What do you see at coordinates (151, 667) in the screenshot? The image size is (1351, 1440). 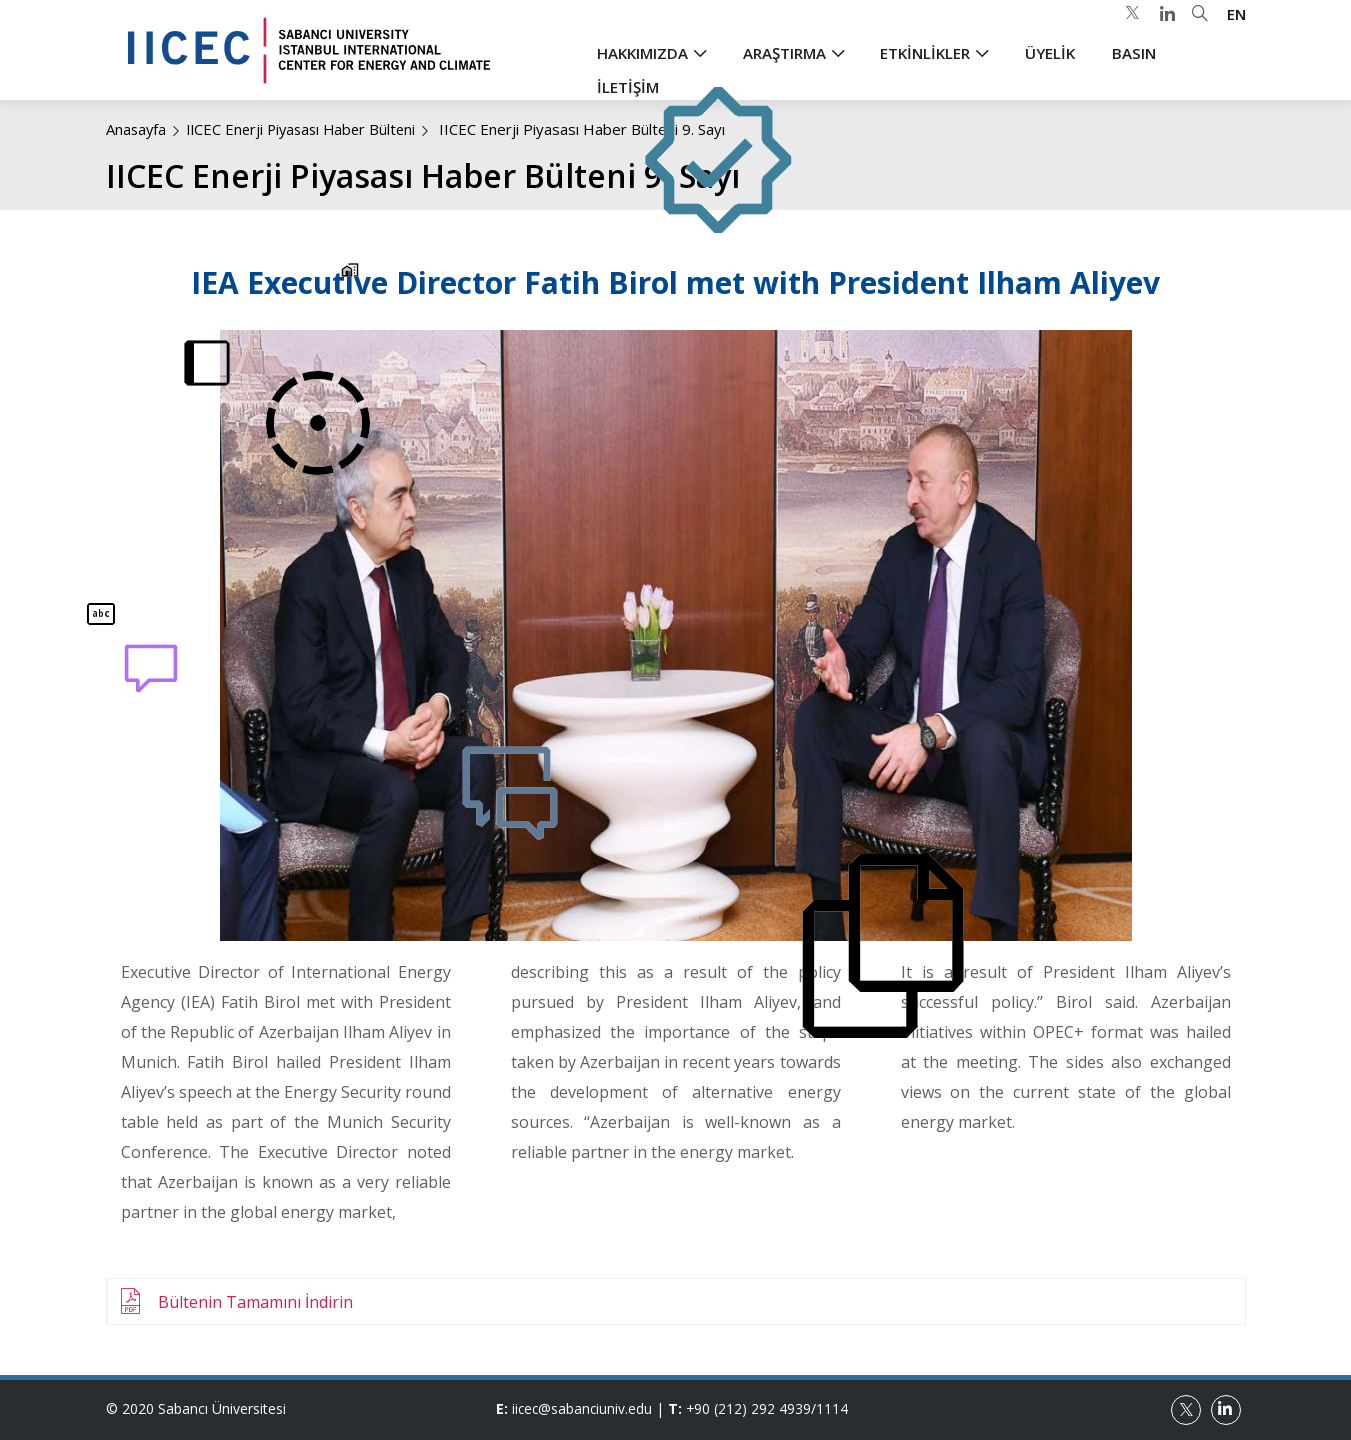 I see `open comments section` at bounding box center [151, 667].